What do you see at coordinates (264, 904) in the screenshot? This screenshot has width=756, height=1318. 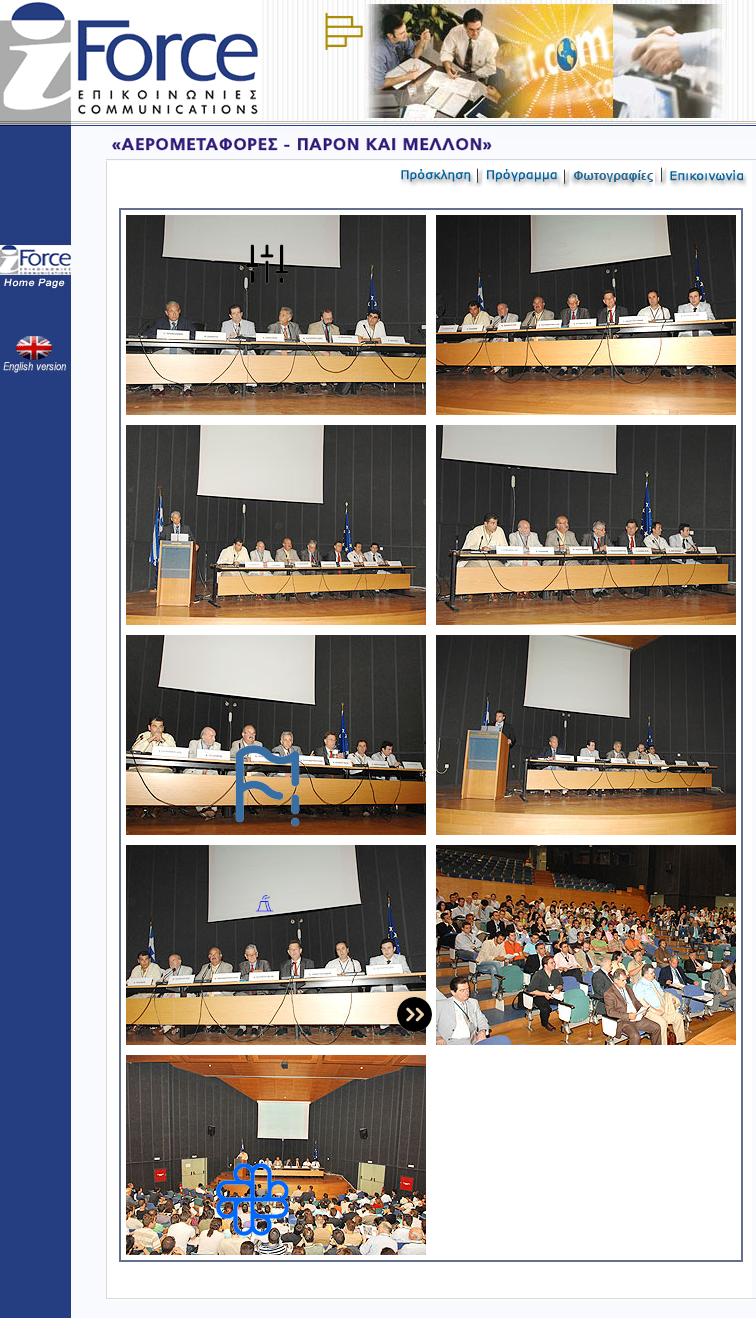 I see `view nuclear power plant information` at bounding box center [264, 904].